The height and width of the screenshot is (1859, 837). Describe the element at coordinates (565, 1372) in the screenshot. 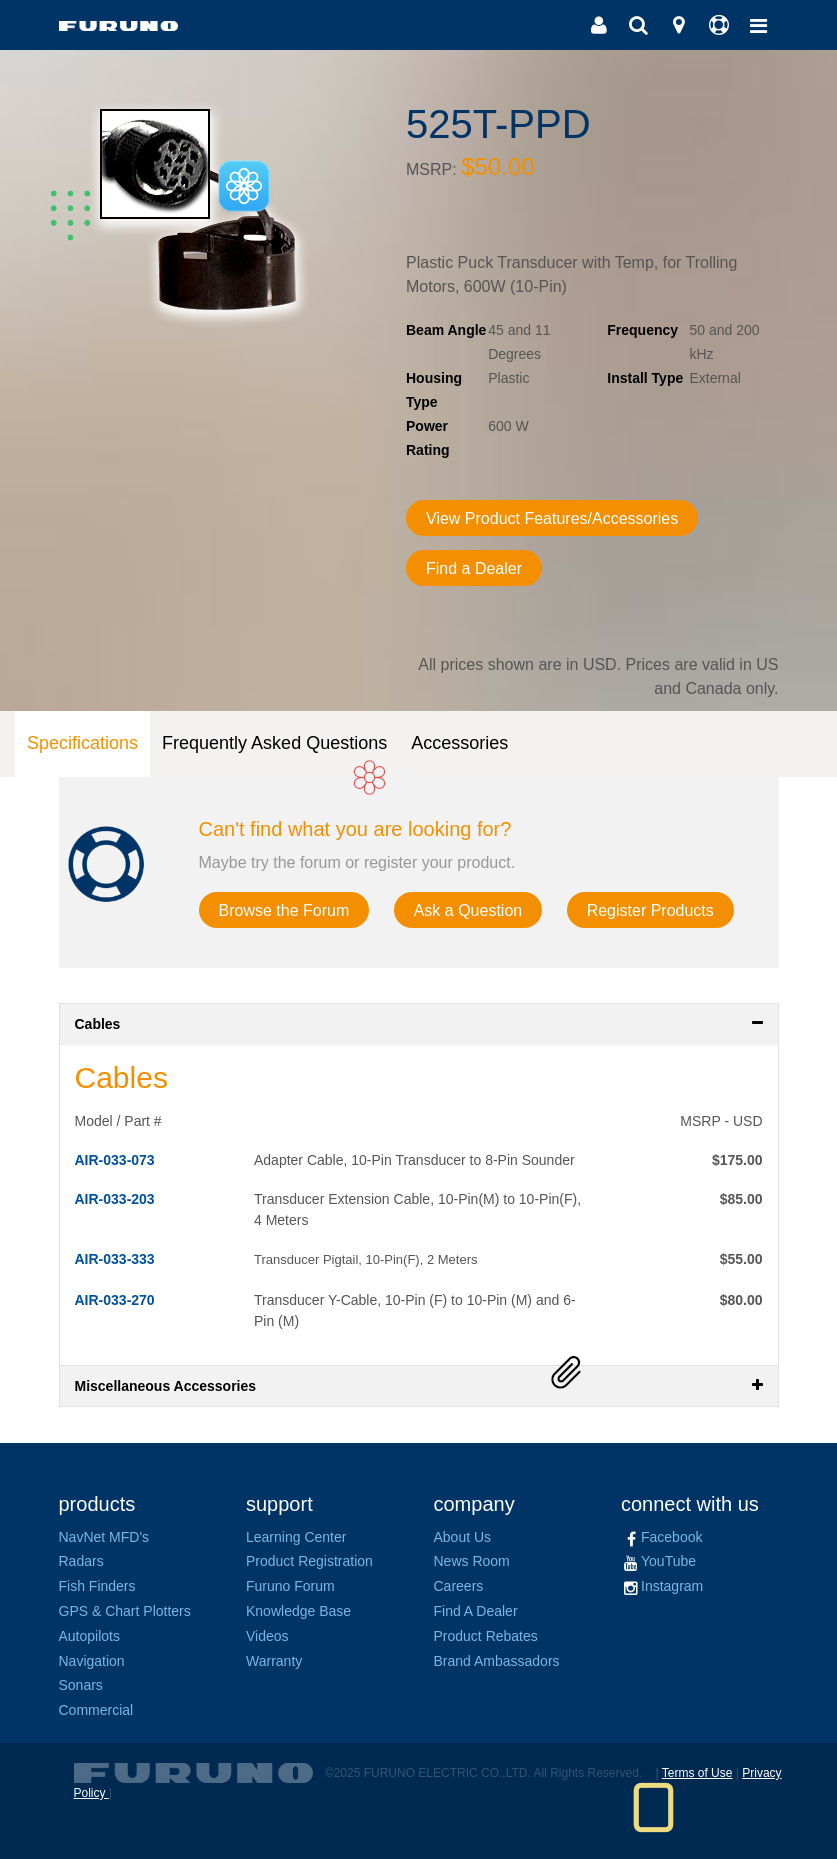

I see `attach a file to your message` at that location.